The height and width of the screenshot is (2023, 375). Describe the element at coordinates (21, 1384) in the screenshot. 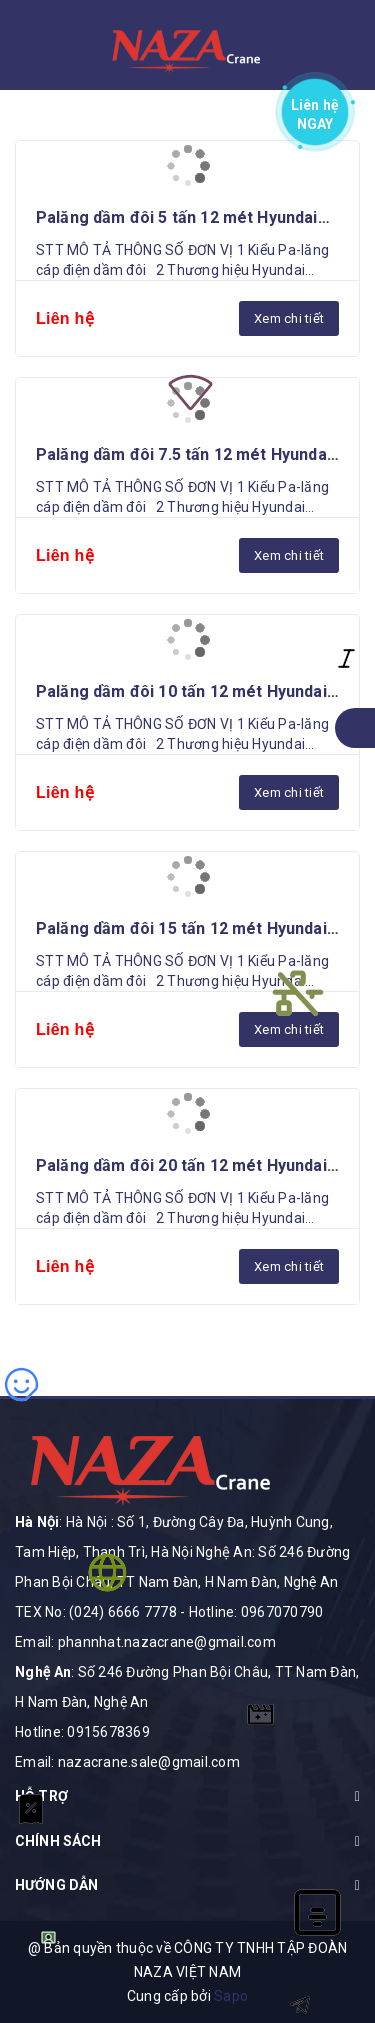

I see `add a sticker to your message` at that location.